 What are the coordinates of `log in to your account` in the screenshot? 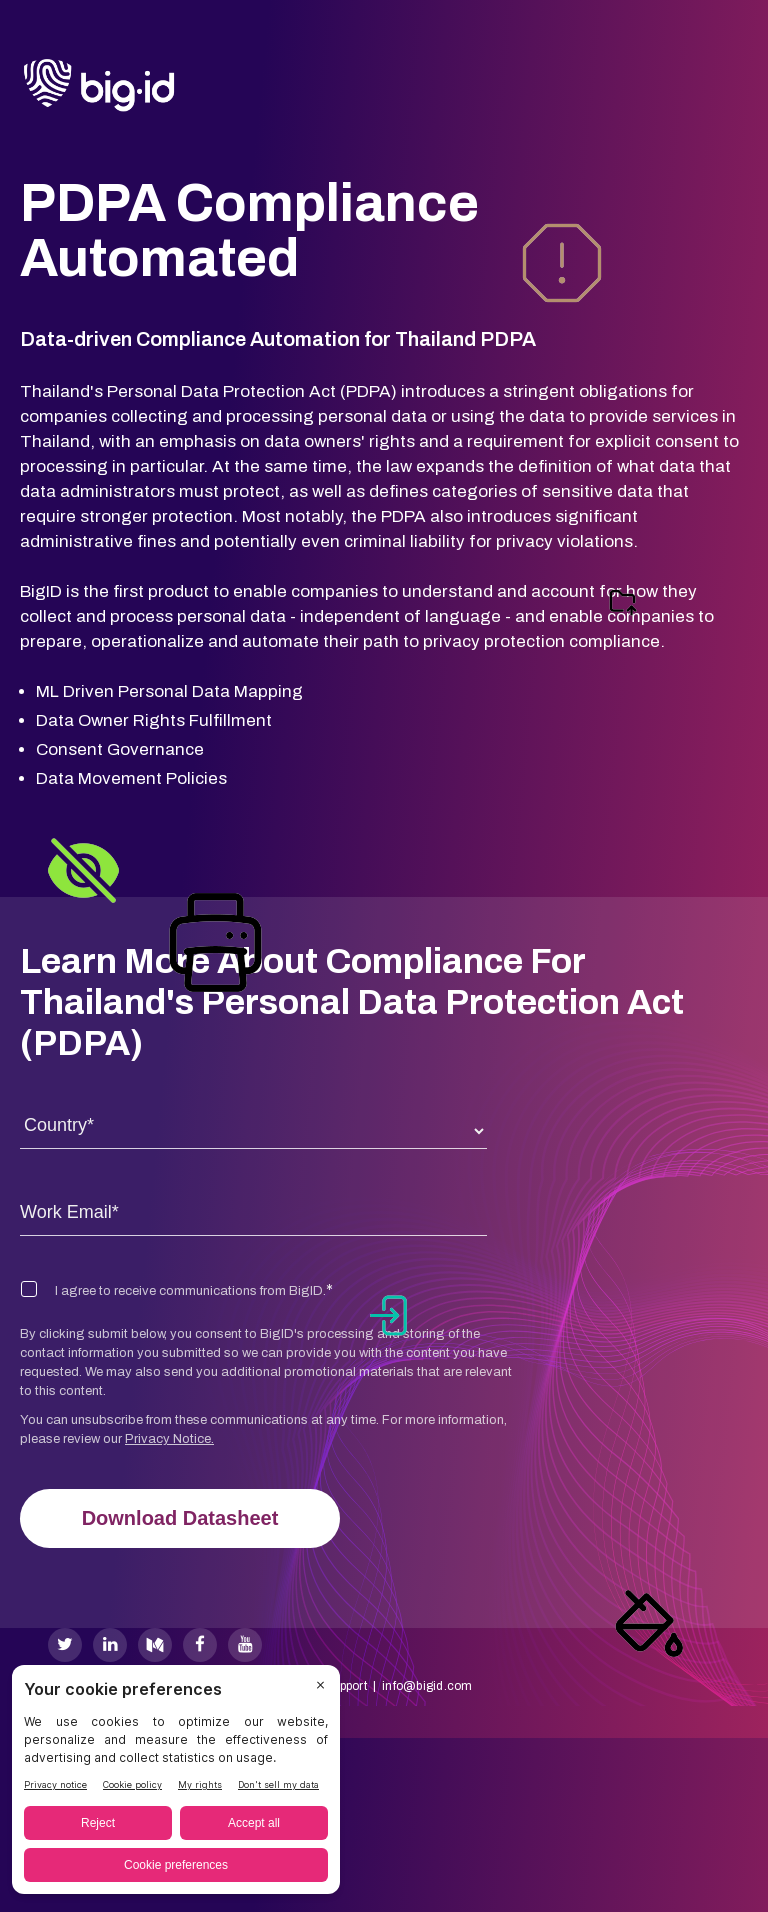 It's located at (391, 1315).